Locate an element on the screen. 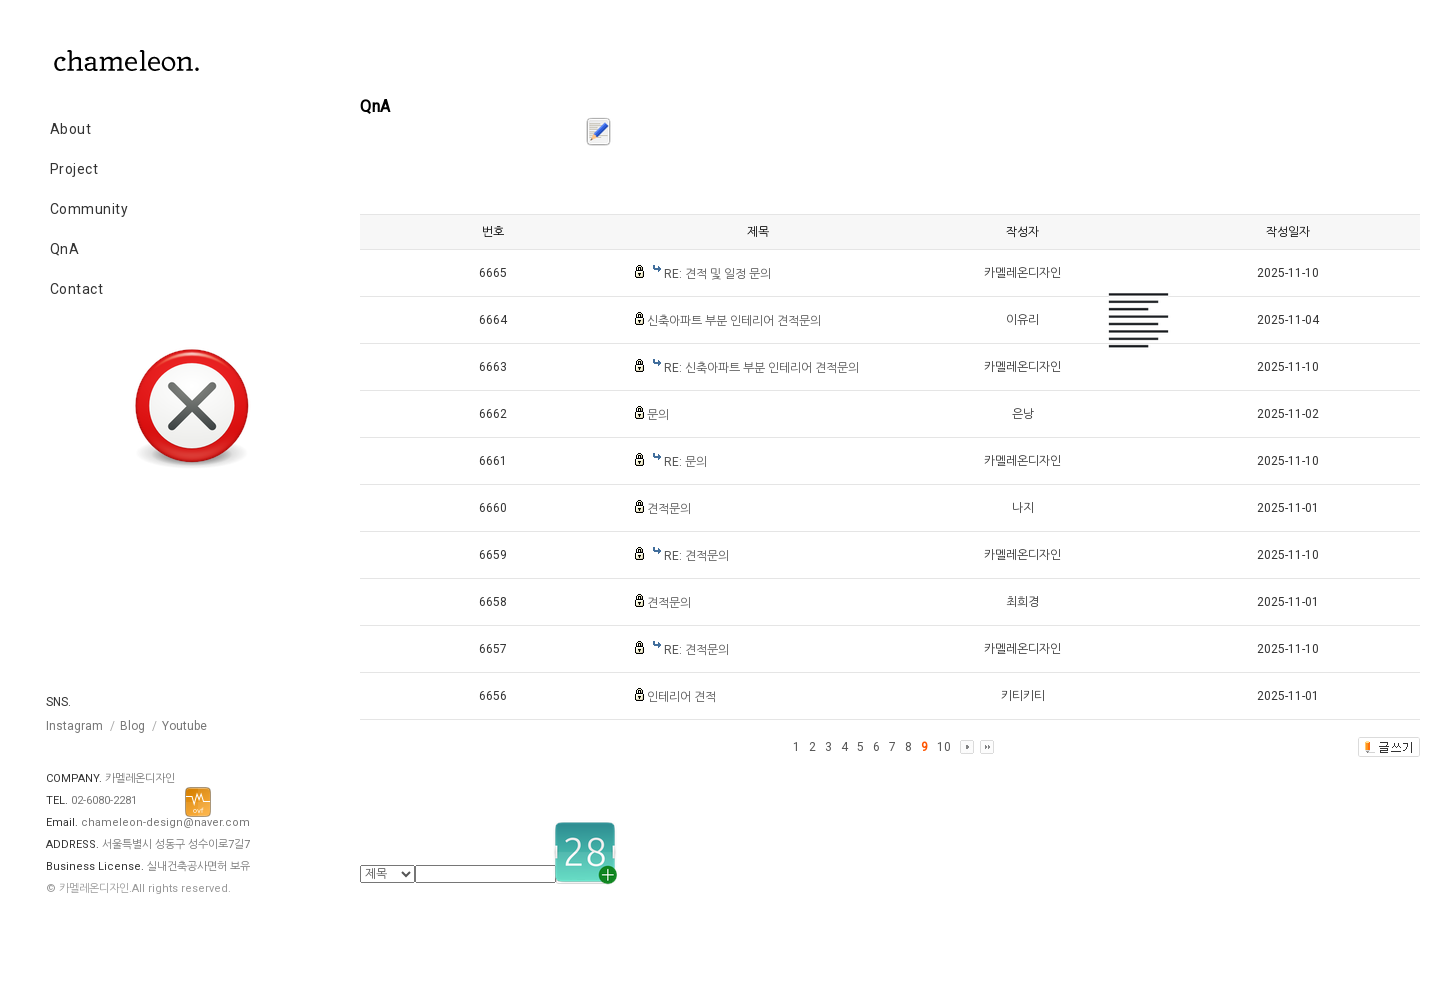  a VirtualBox OVF virtual machine file is located at coordinates (198, 802).